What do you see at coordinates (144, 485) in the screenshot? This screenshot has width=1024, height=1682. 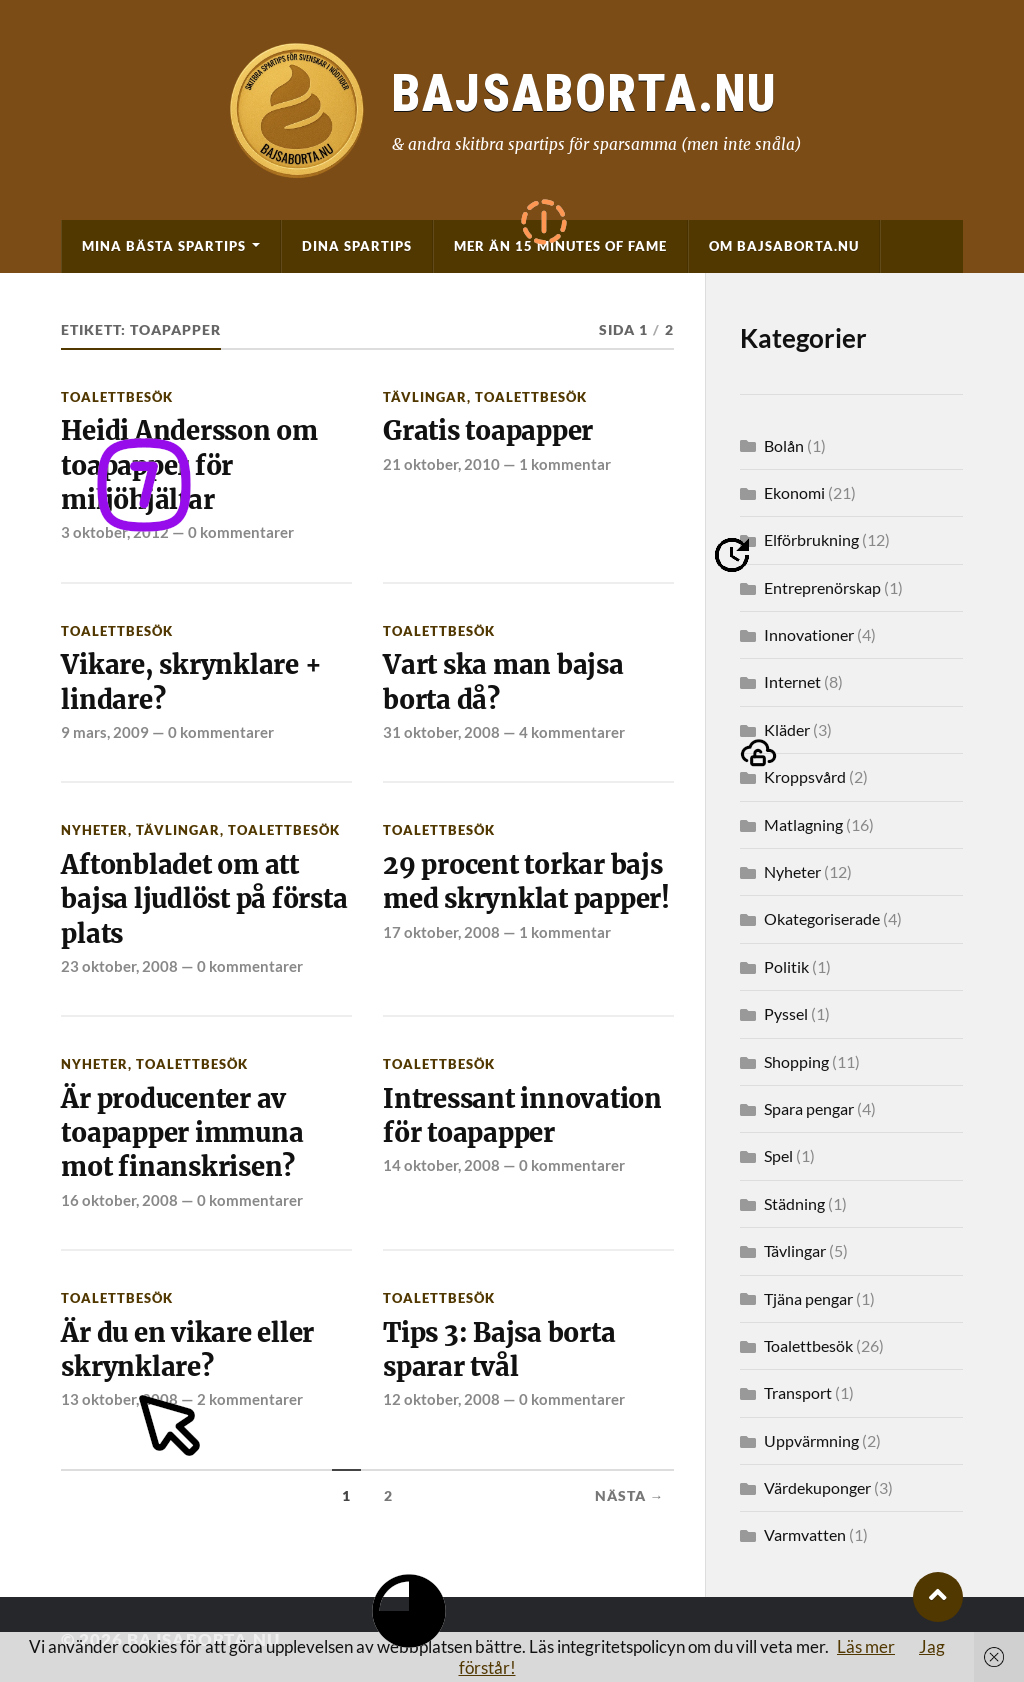 I see `indicates step 7 in a multi-step process` at bounding box center [144, 485].